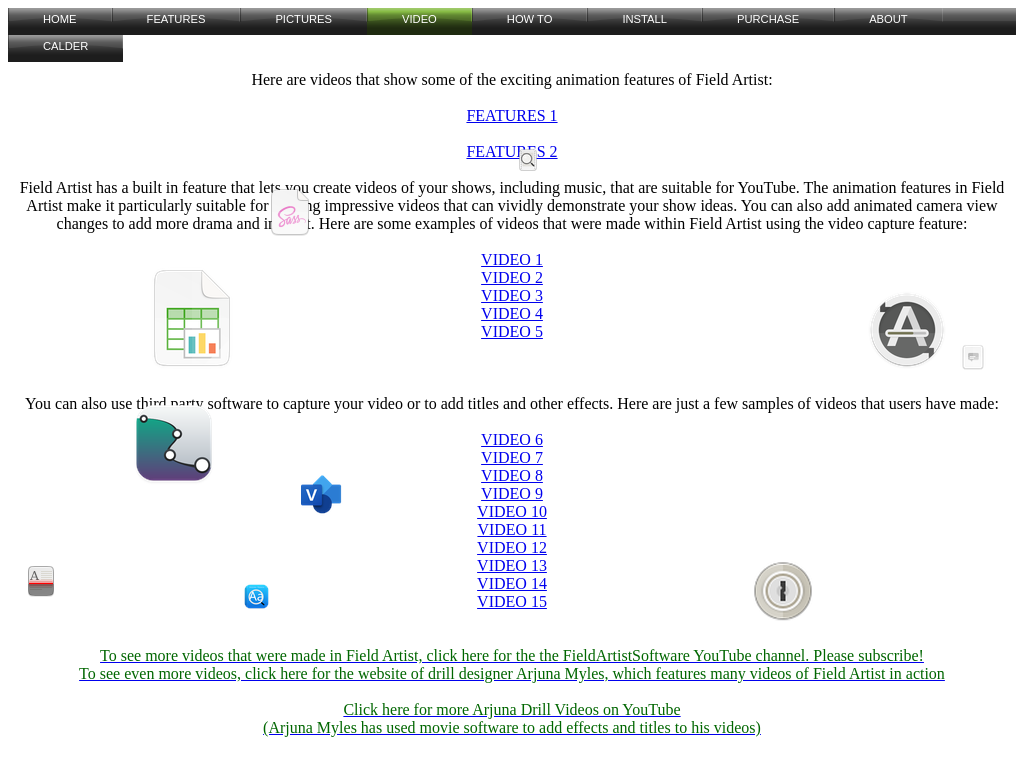 The image size is (1024, 763). I want to click on open karbon vector graphics application, so click(174, 443).